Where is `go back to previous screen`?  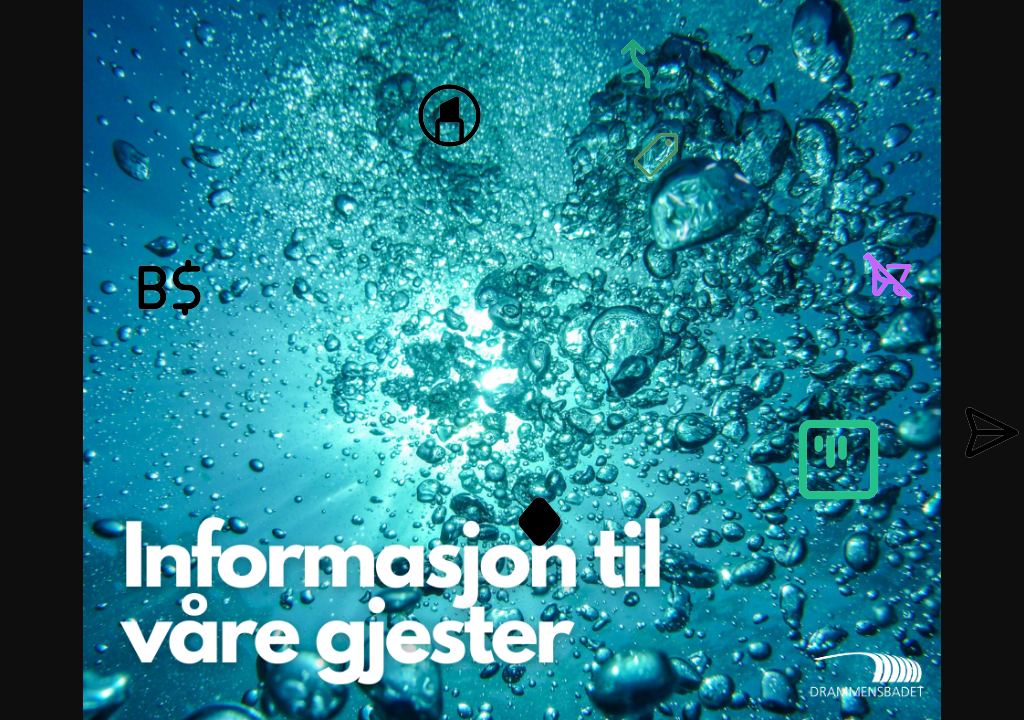
go back to previous screen is located at coordinates (638, 64).